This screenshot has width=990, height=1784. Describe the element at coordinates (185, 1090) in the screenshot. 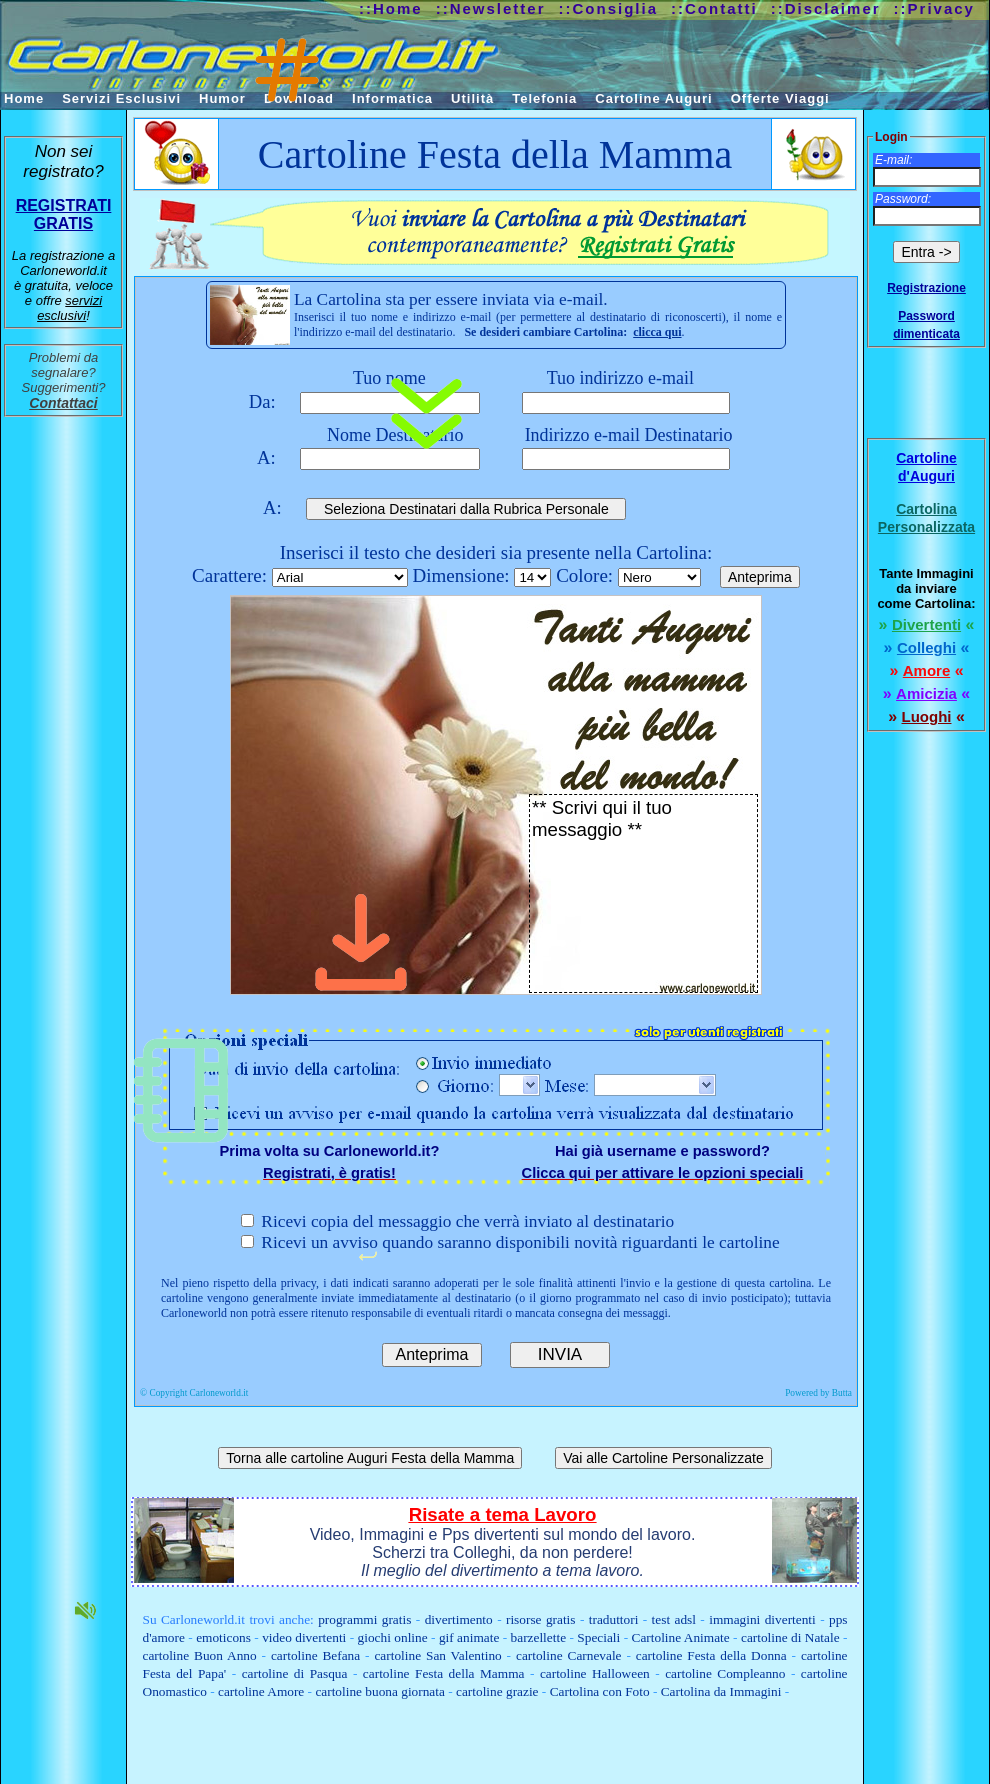

I see `open tabbed notebook or journal` at that location.